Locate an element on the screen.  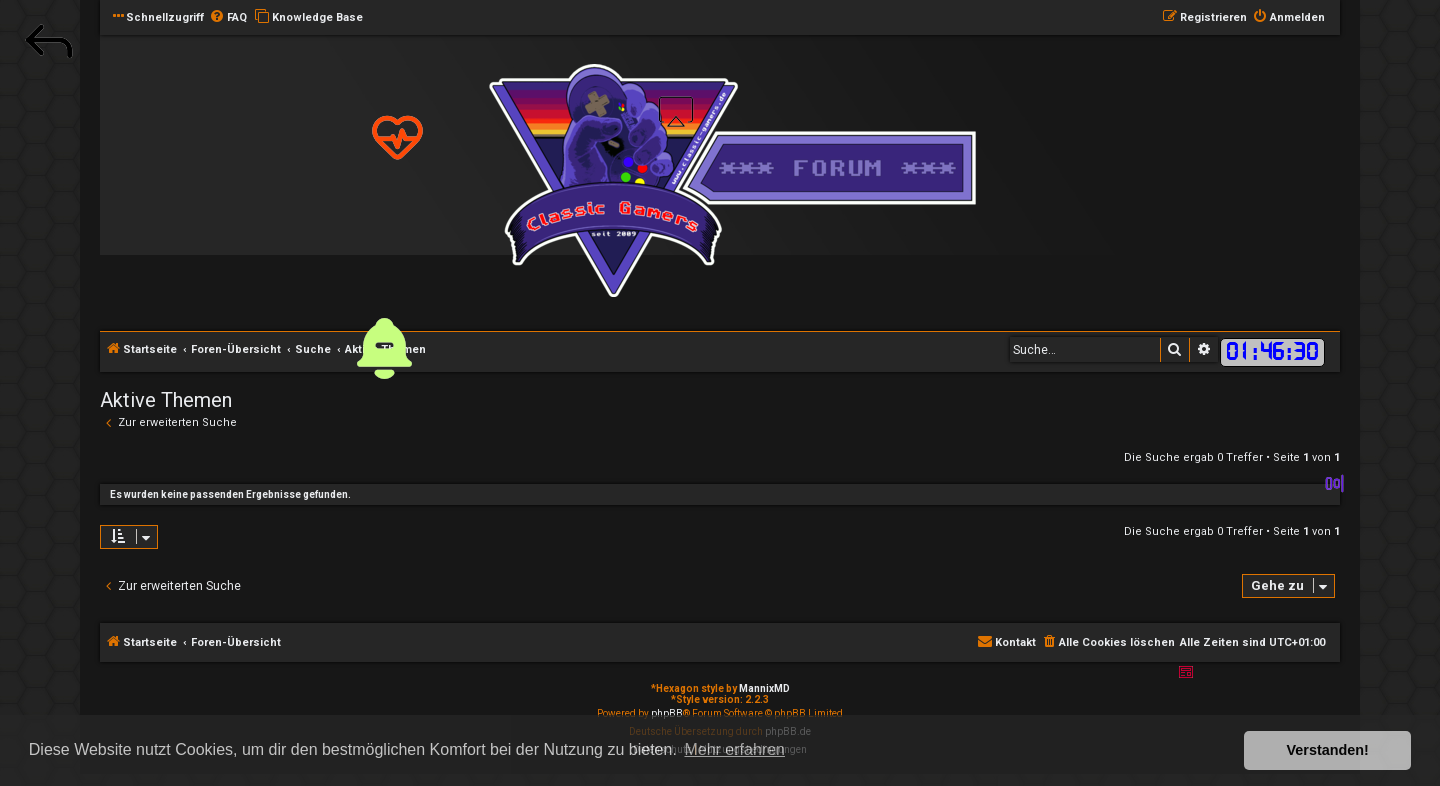
reply to a message or email is located at coordinates (49, 40).